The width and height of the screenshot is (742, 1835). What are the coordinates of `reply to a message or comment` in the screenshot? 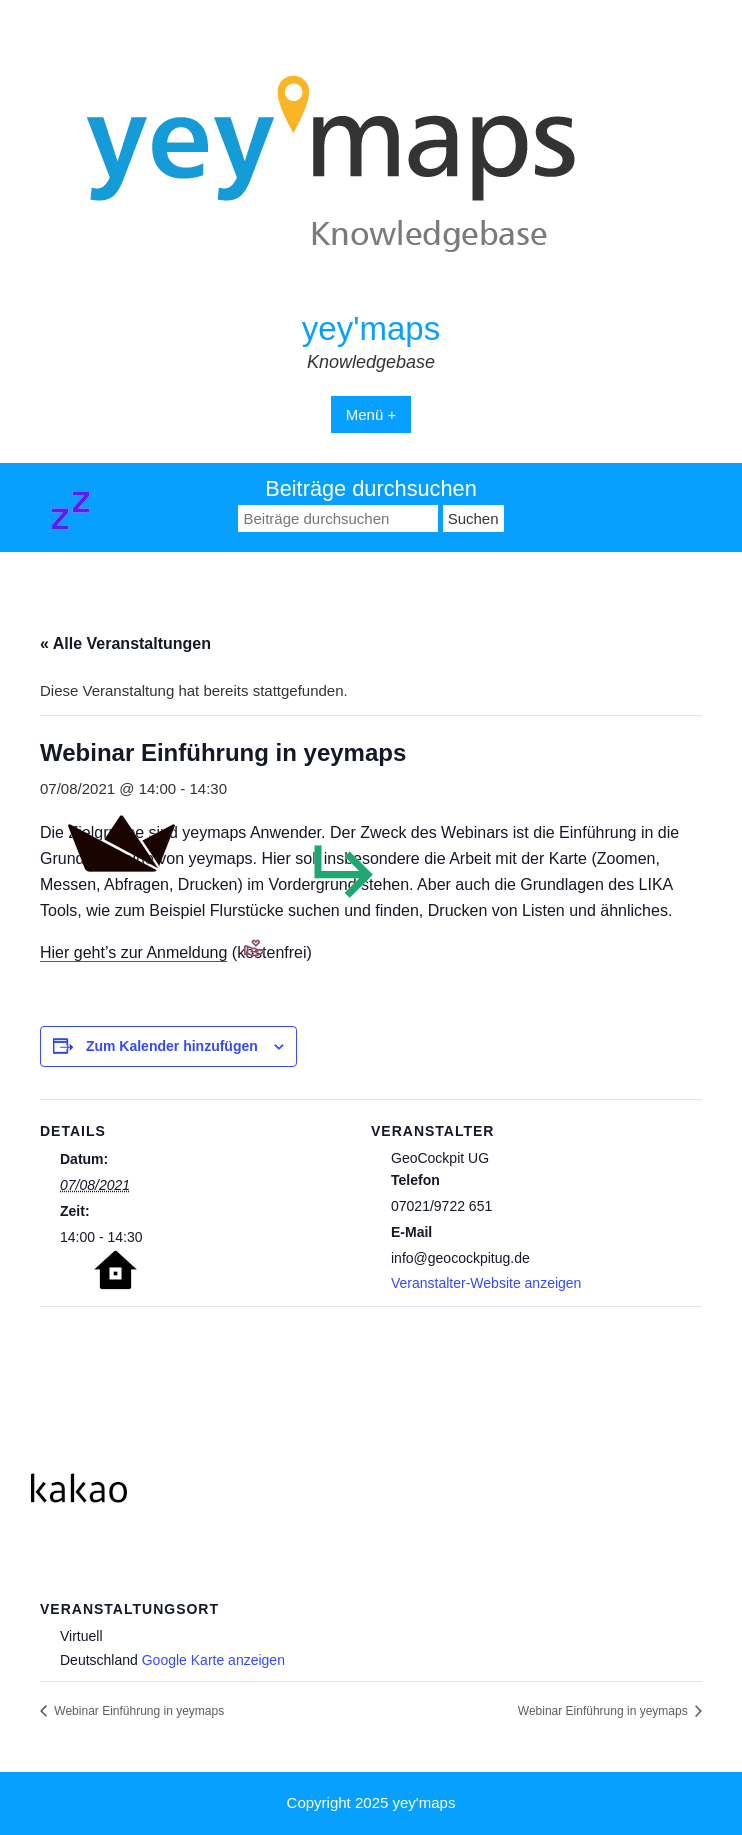 It's located at (340, 871).